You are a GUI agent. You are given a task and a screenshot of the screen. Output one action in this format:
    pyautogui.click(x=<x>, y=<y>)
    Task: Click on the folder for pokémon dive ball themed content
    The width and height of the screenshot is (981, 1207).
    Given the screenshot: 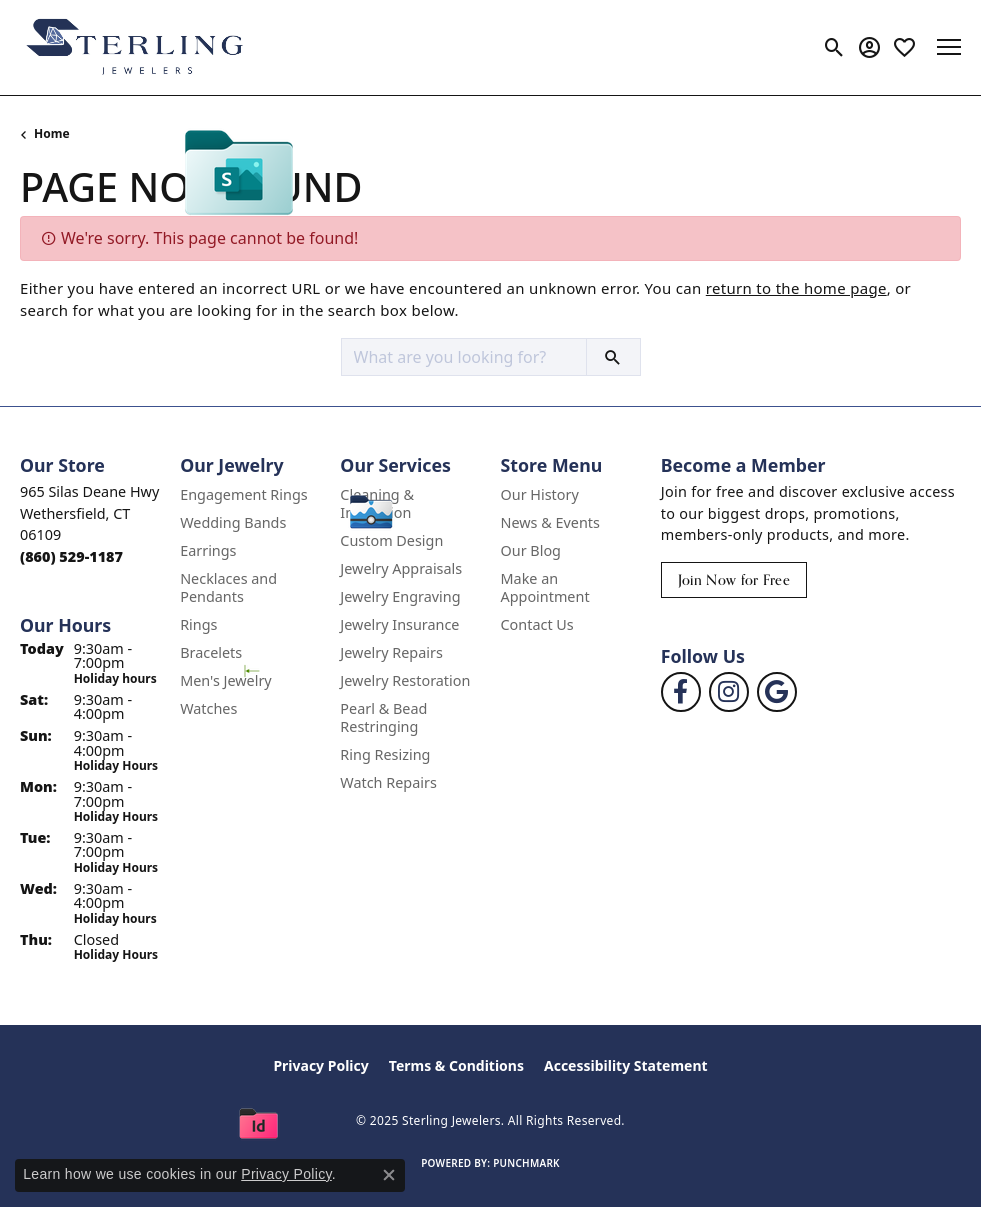 What is the action you would take?
    pyautogui.click(x=371, y=513)
    